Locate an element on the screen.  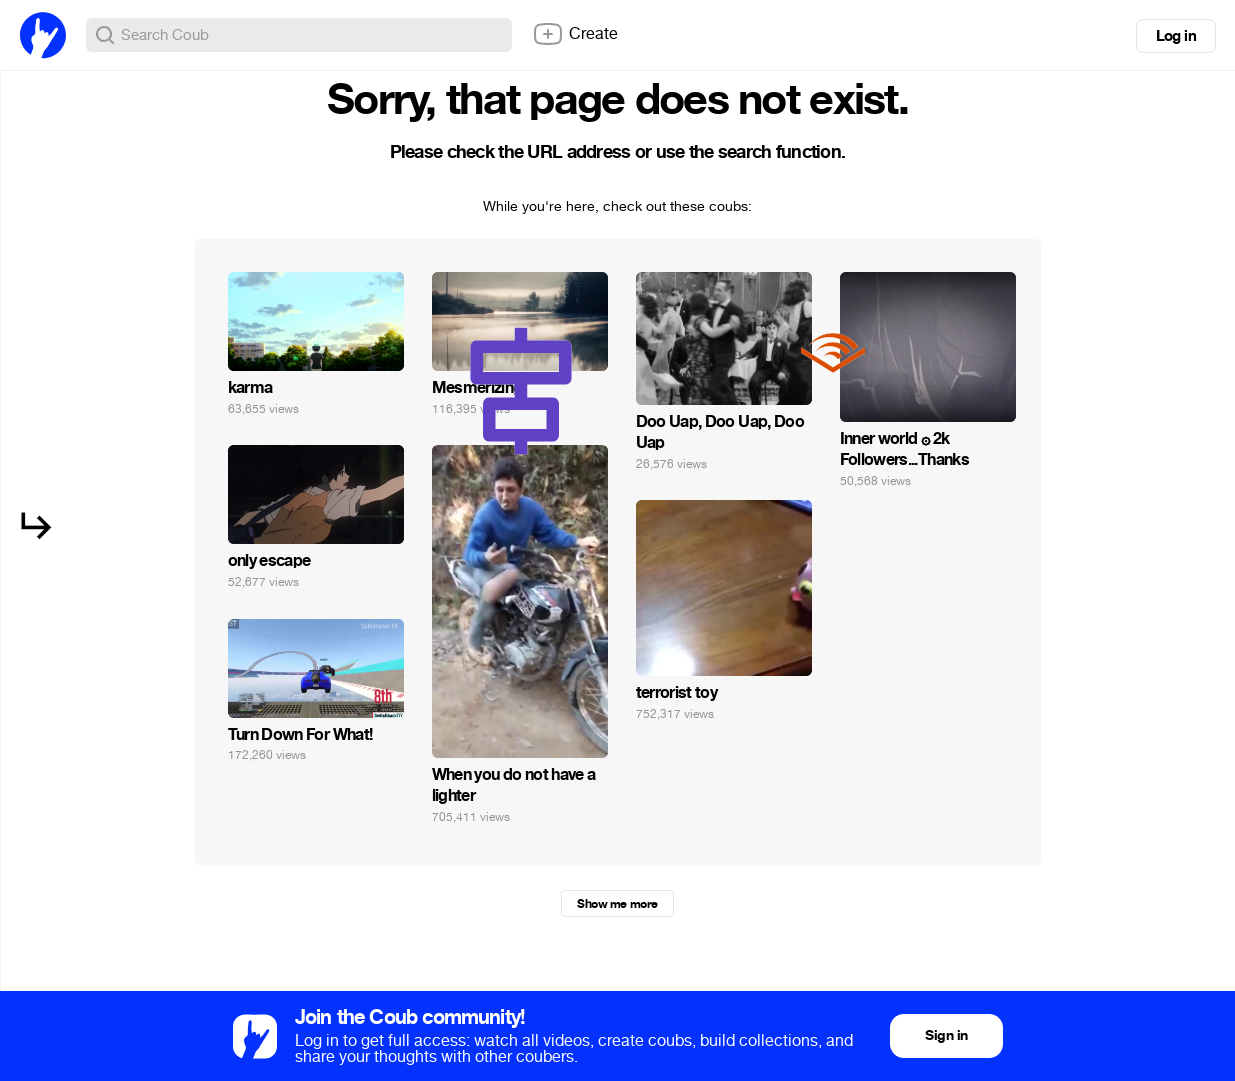
open the Audible app is located at coordinates (833, 353).